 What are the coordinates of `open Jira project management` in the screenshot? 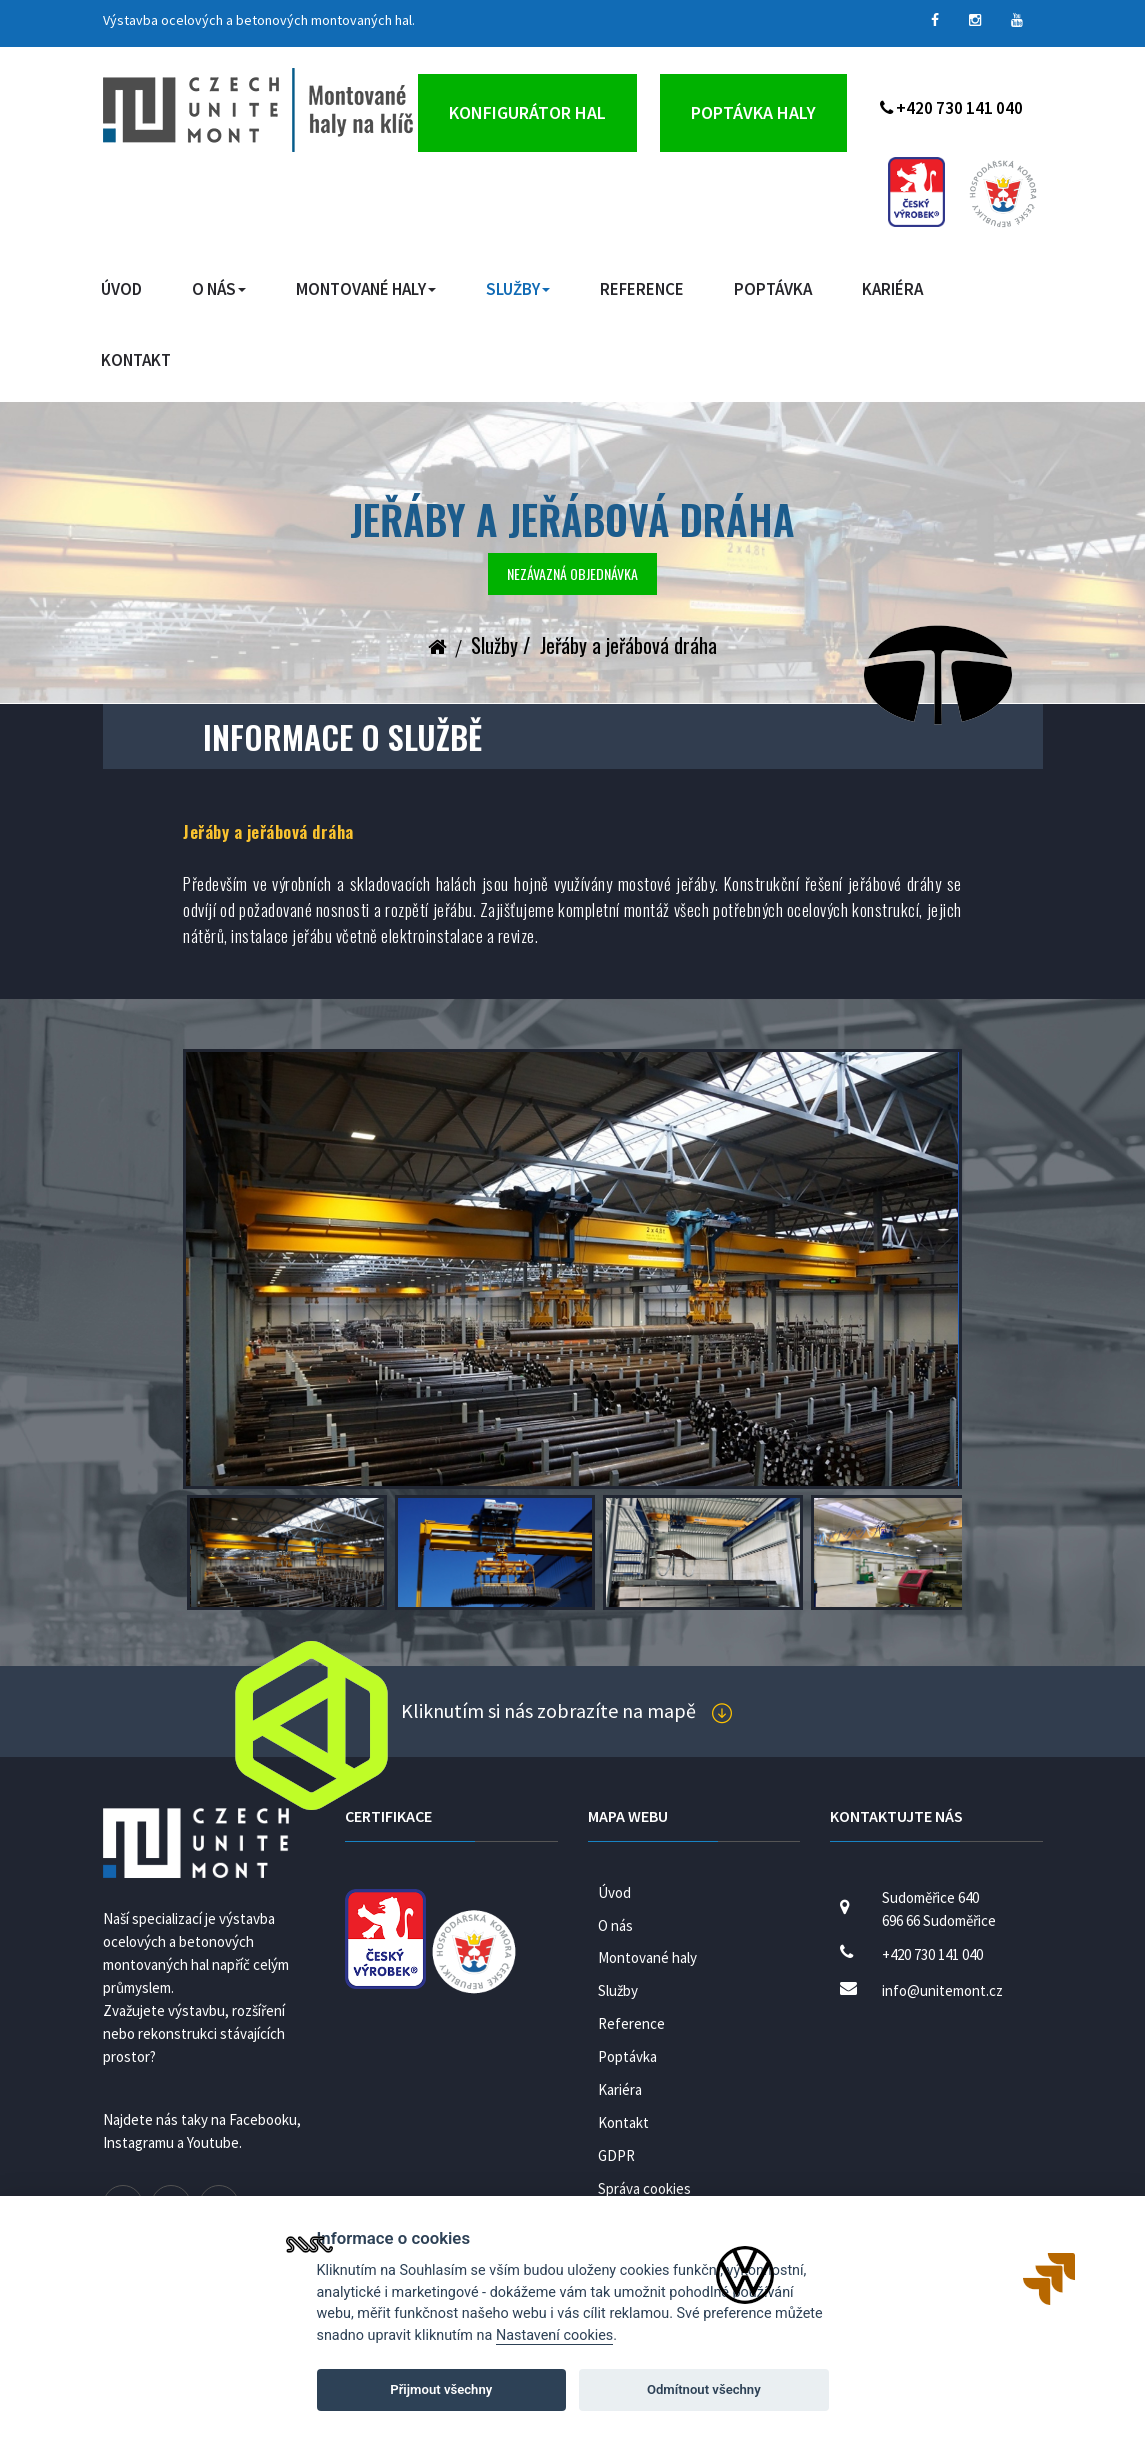 It's located at (1049, 2279).